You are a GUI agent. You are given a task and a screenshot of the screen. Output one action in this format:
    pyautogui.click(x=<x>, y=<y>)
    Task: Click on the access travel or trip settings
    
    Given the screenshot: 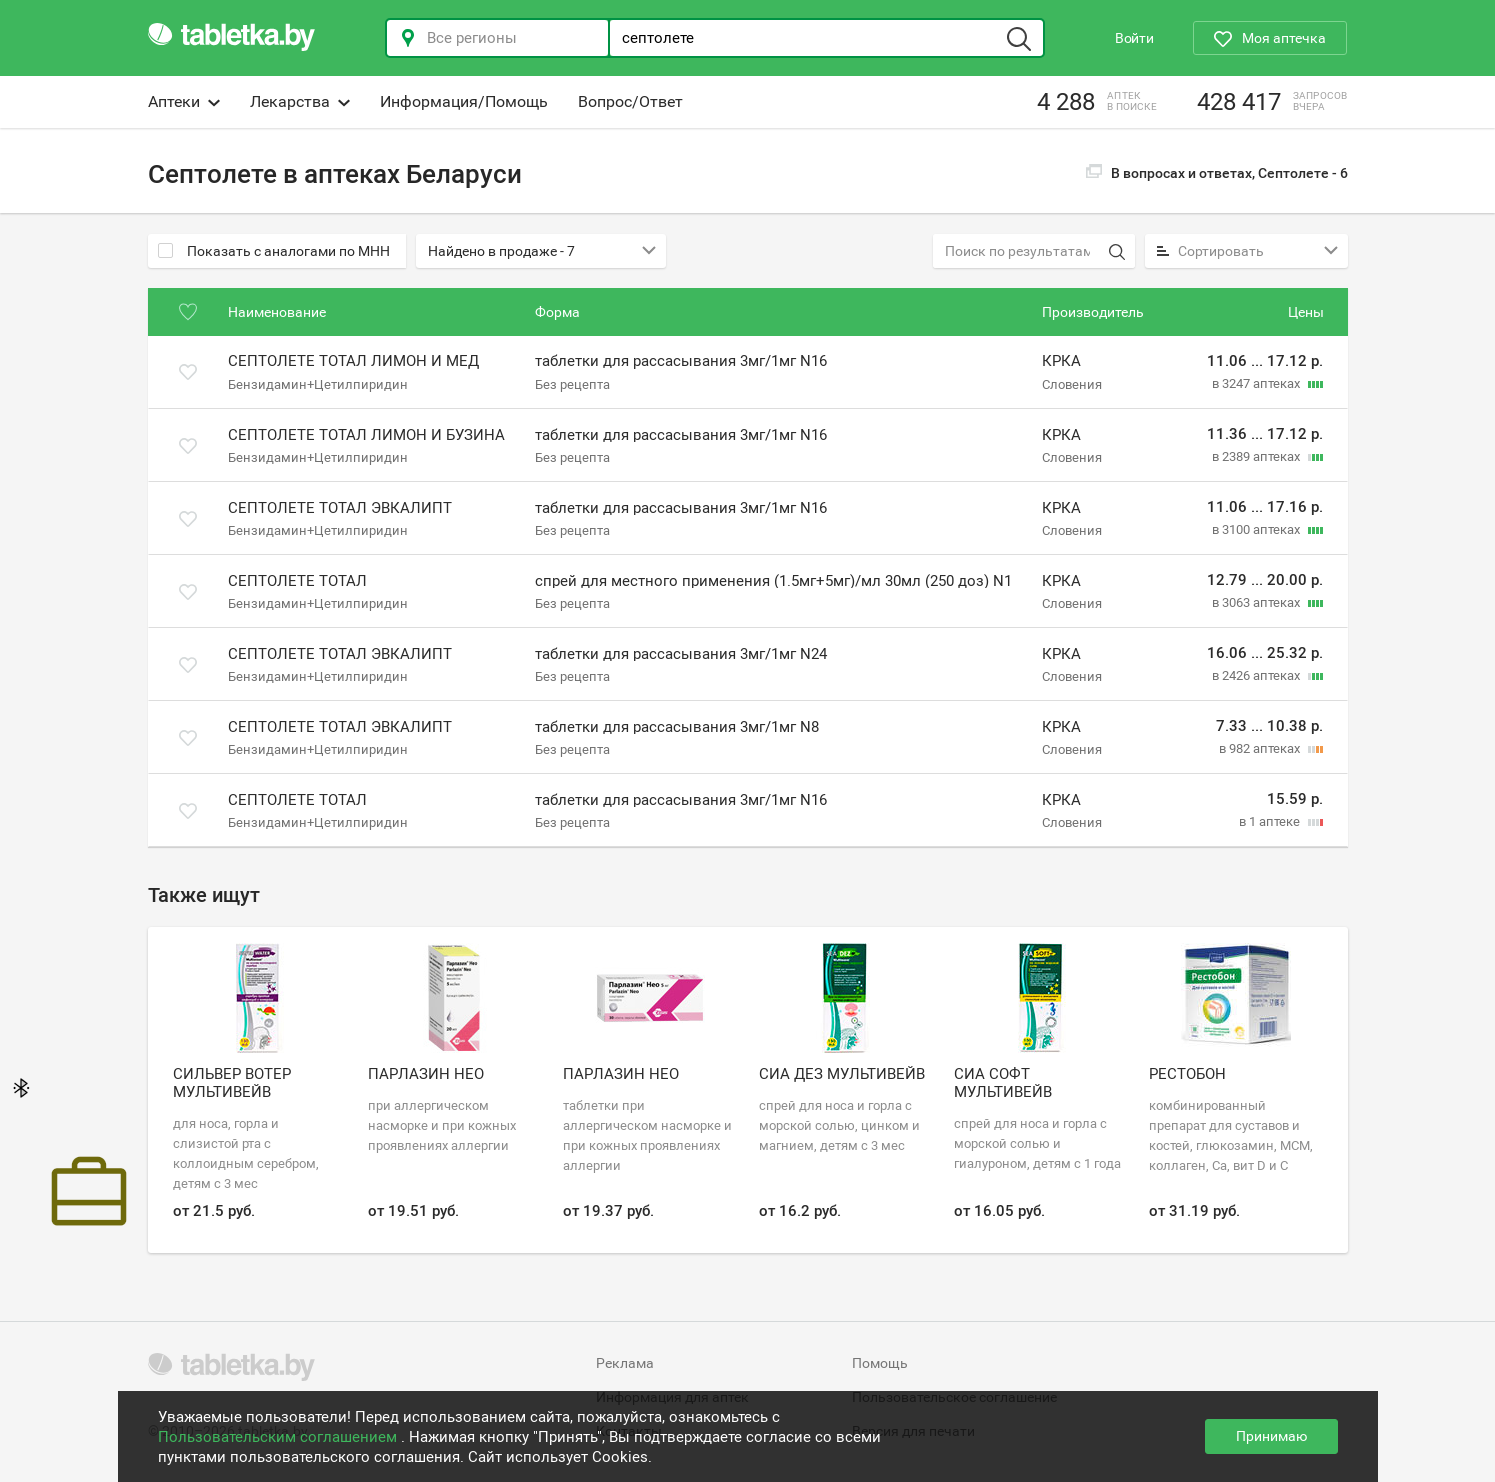 What is the action you would take?
    pyautogui.click(x=89, y=1194)
    